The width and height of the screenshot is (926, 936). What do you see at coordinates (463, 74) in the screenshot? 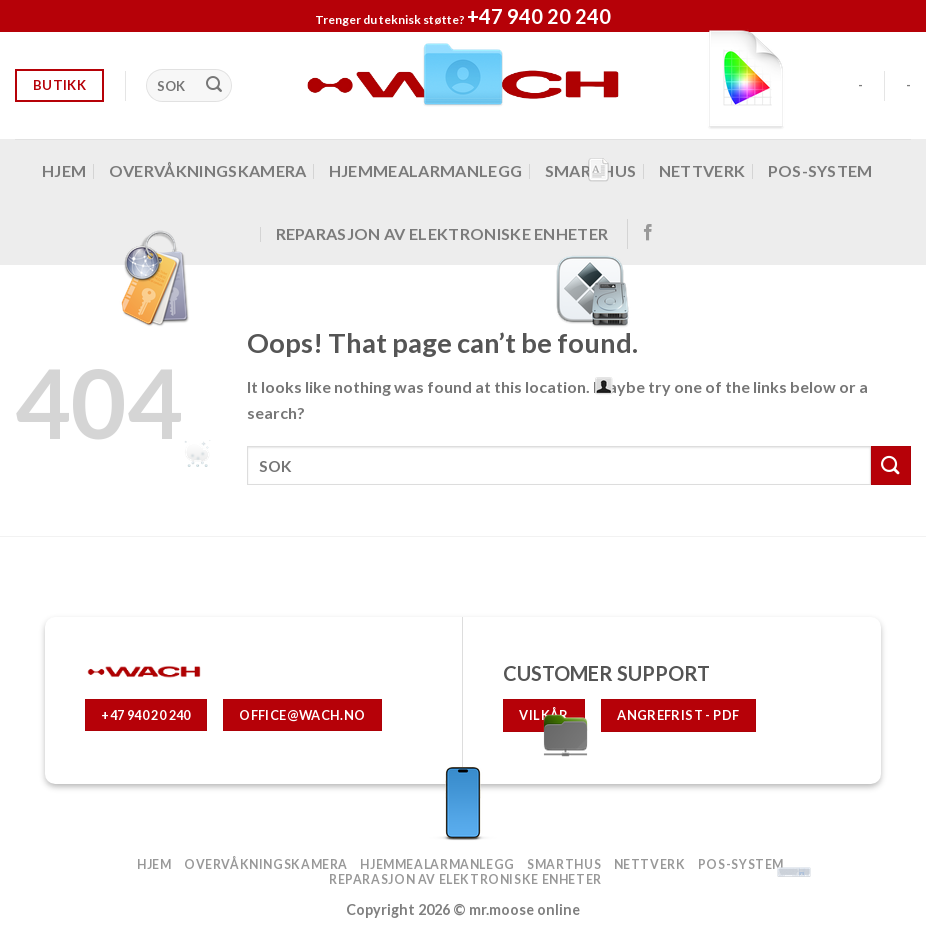
I see `open the users folder` at bounding box center [463, 74].